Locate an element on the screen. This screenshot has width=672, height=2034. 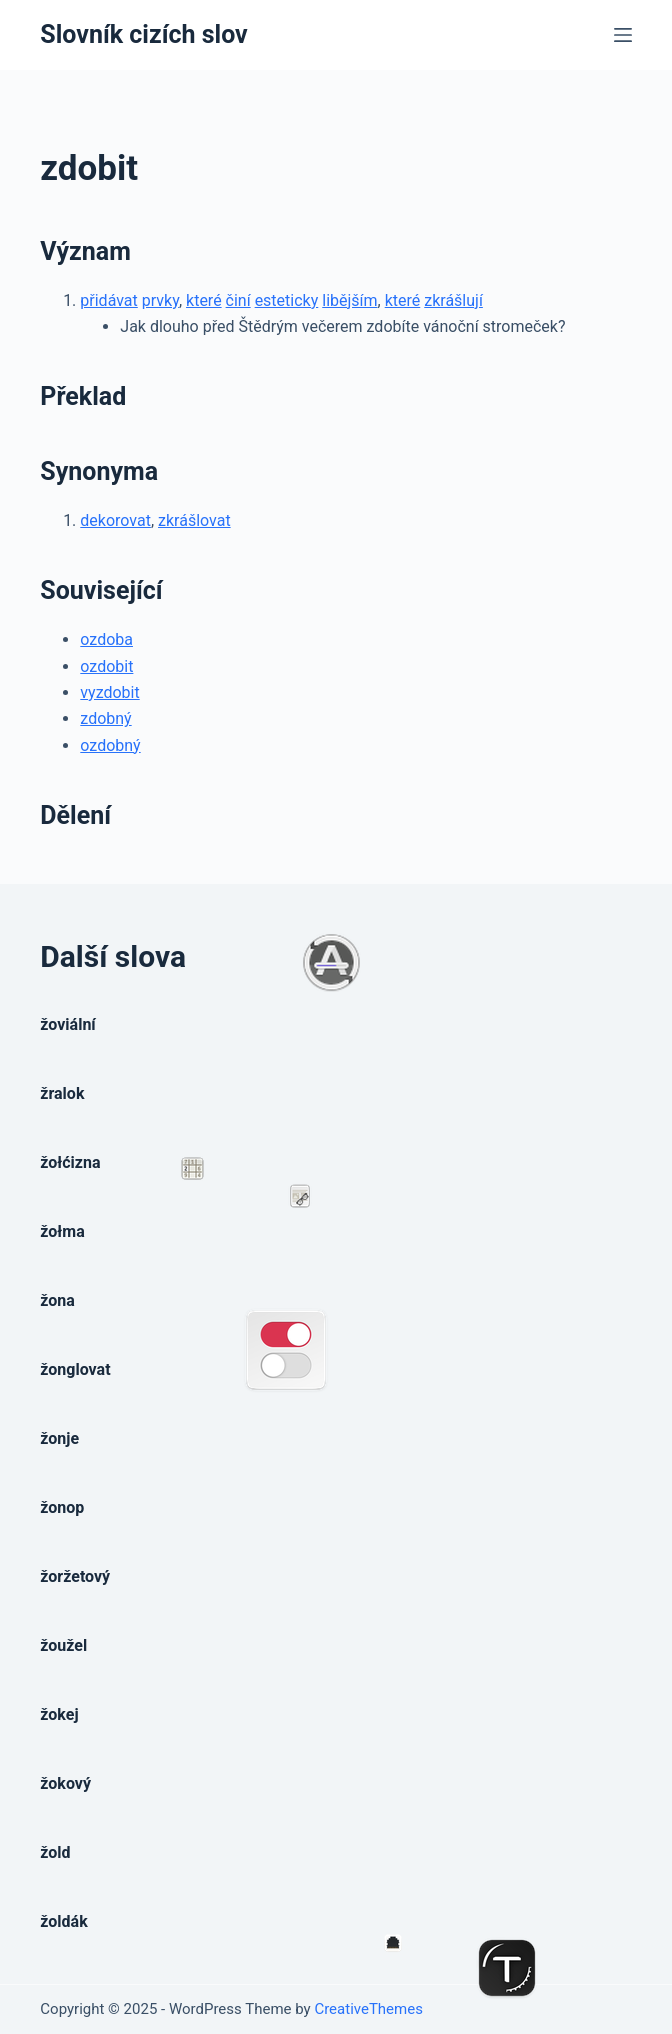
open office or productivity applications is located at coordinates (300, 1196).